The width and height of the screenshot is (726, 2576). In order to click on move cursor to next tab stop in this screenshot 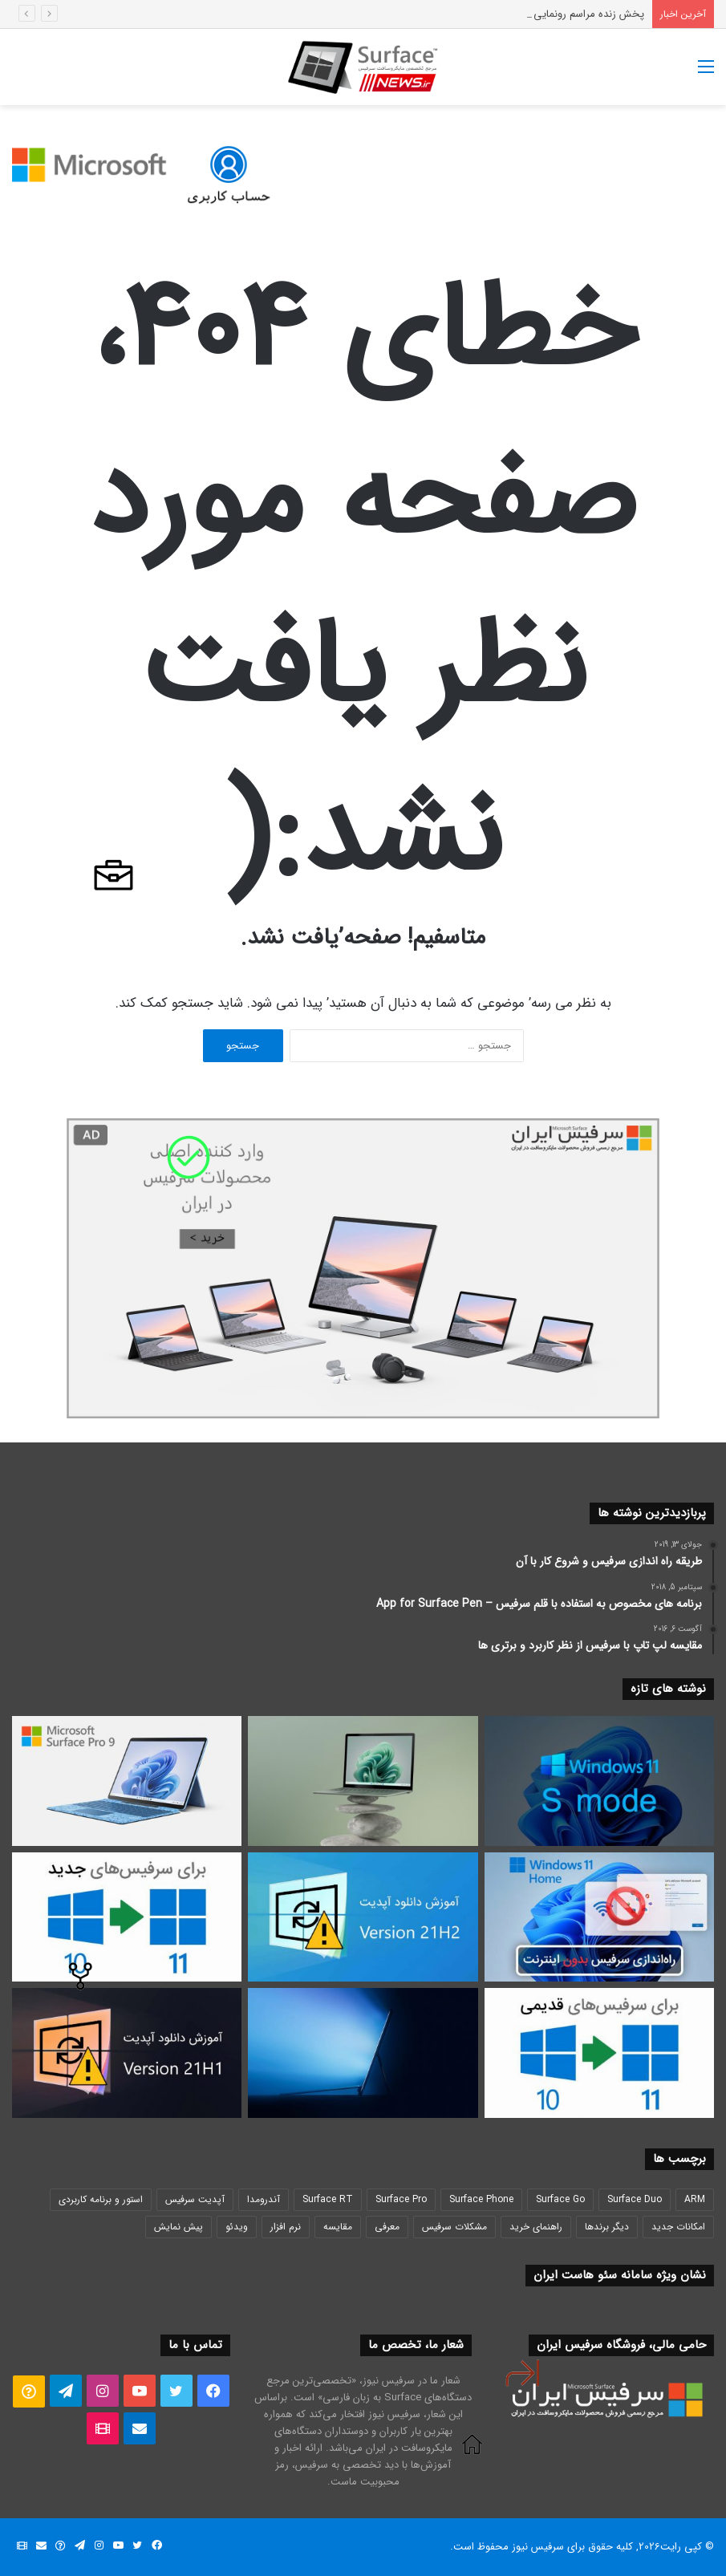, I will do `click(520, 2371)`.